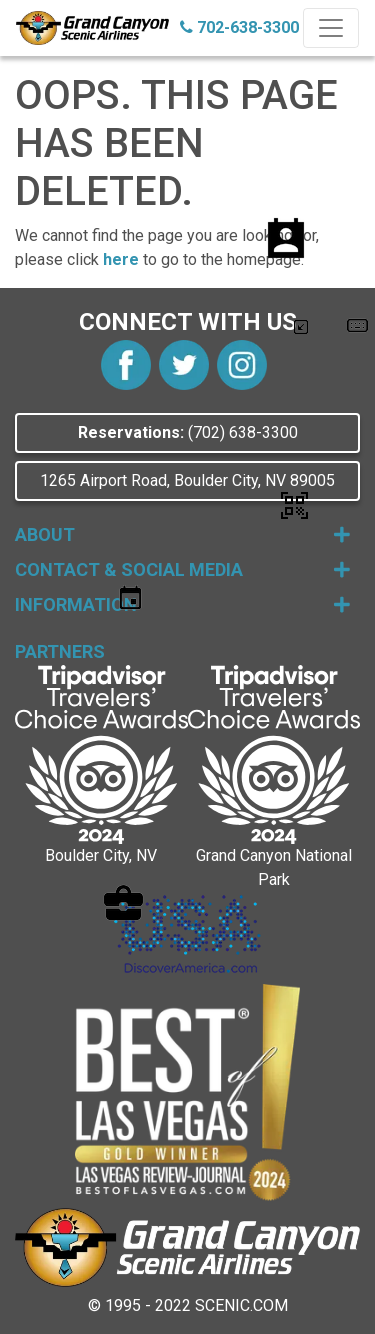 The image size is (375, 1334). I want to click on access business or work-related features, so click(123, 902).